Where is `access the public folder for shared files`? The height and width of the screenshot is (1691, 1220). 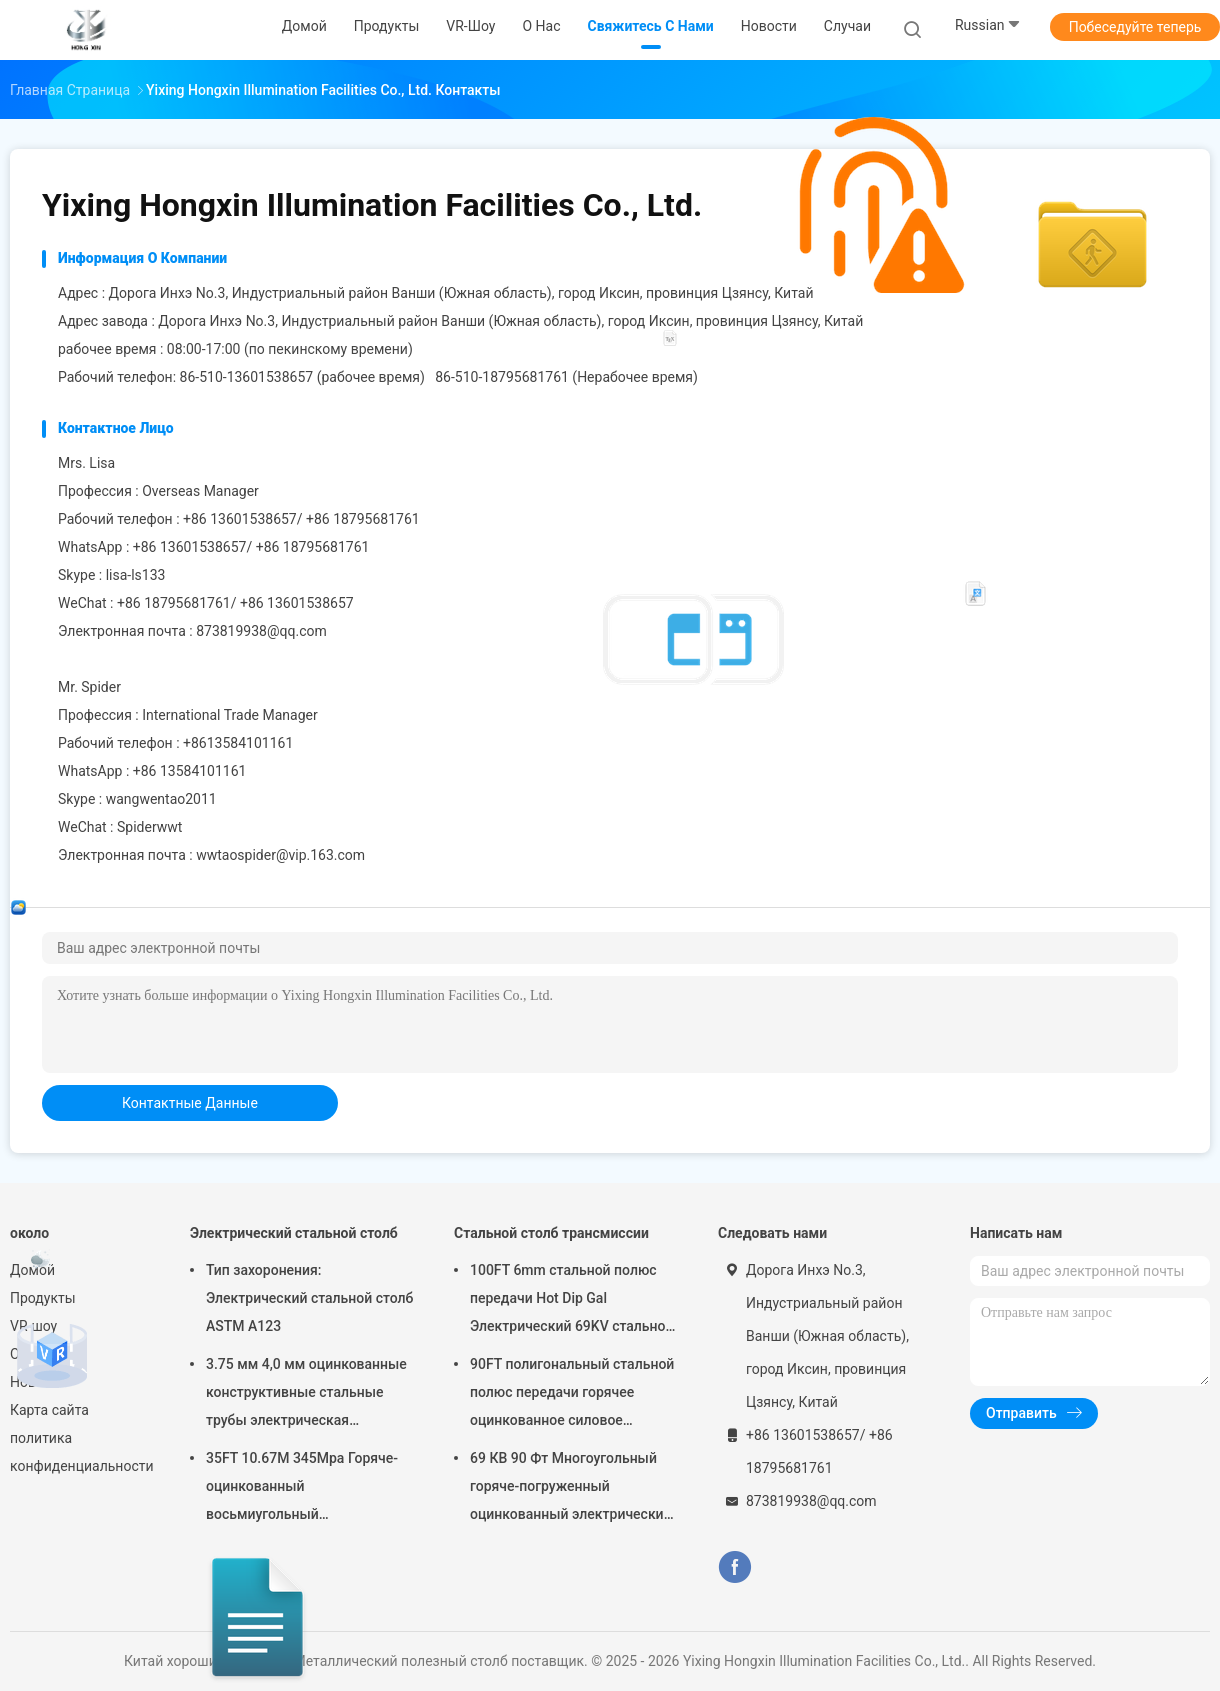 access the public folder for shared files is located at coordinates (1092, 244).